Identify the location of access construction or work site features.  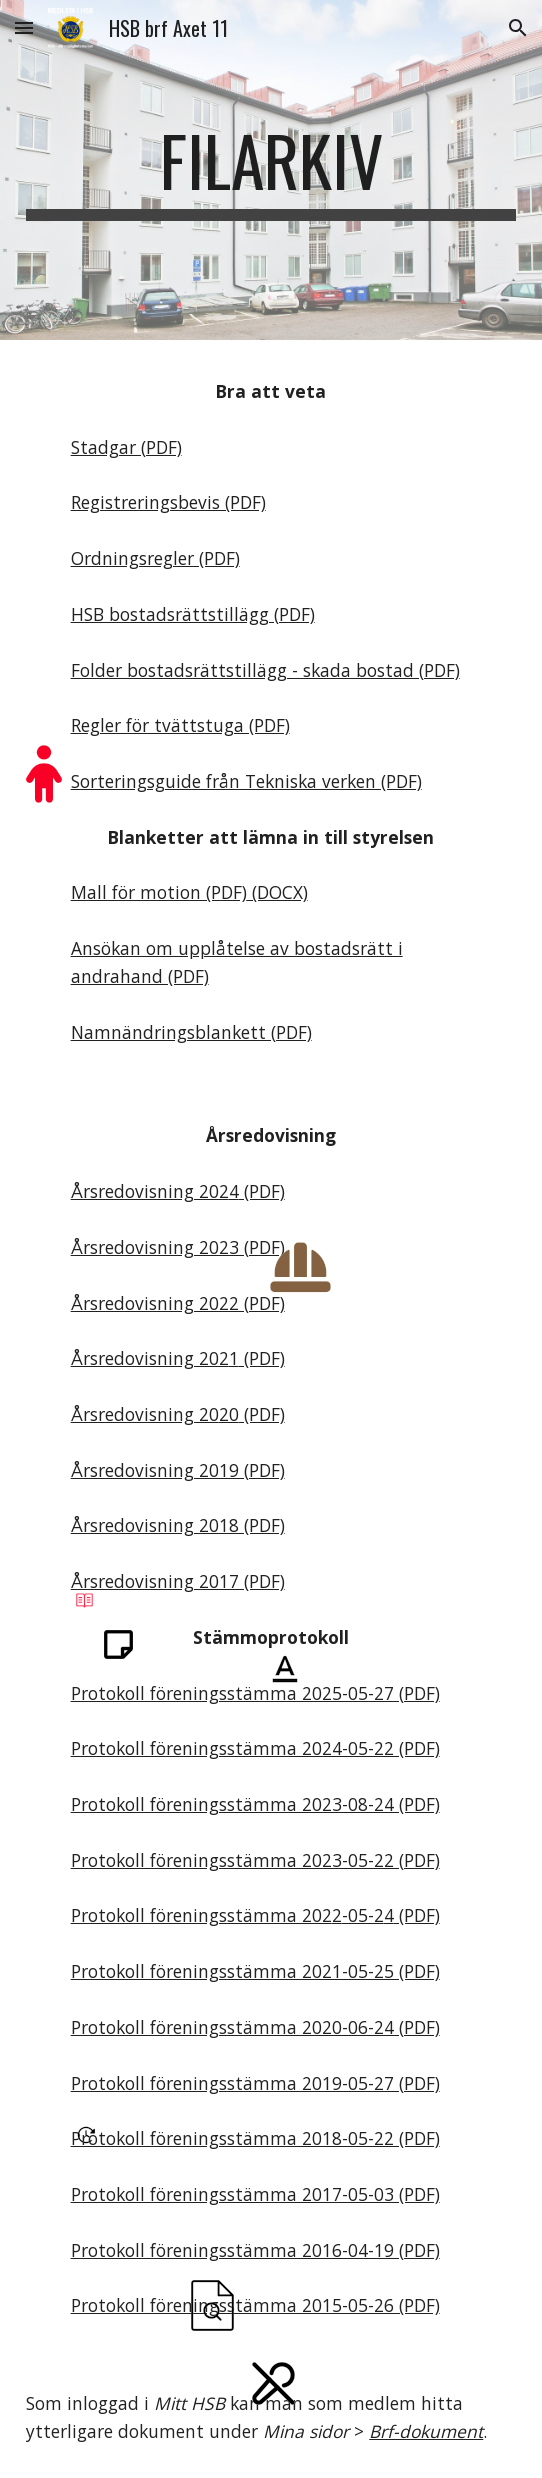
(300, 1270).